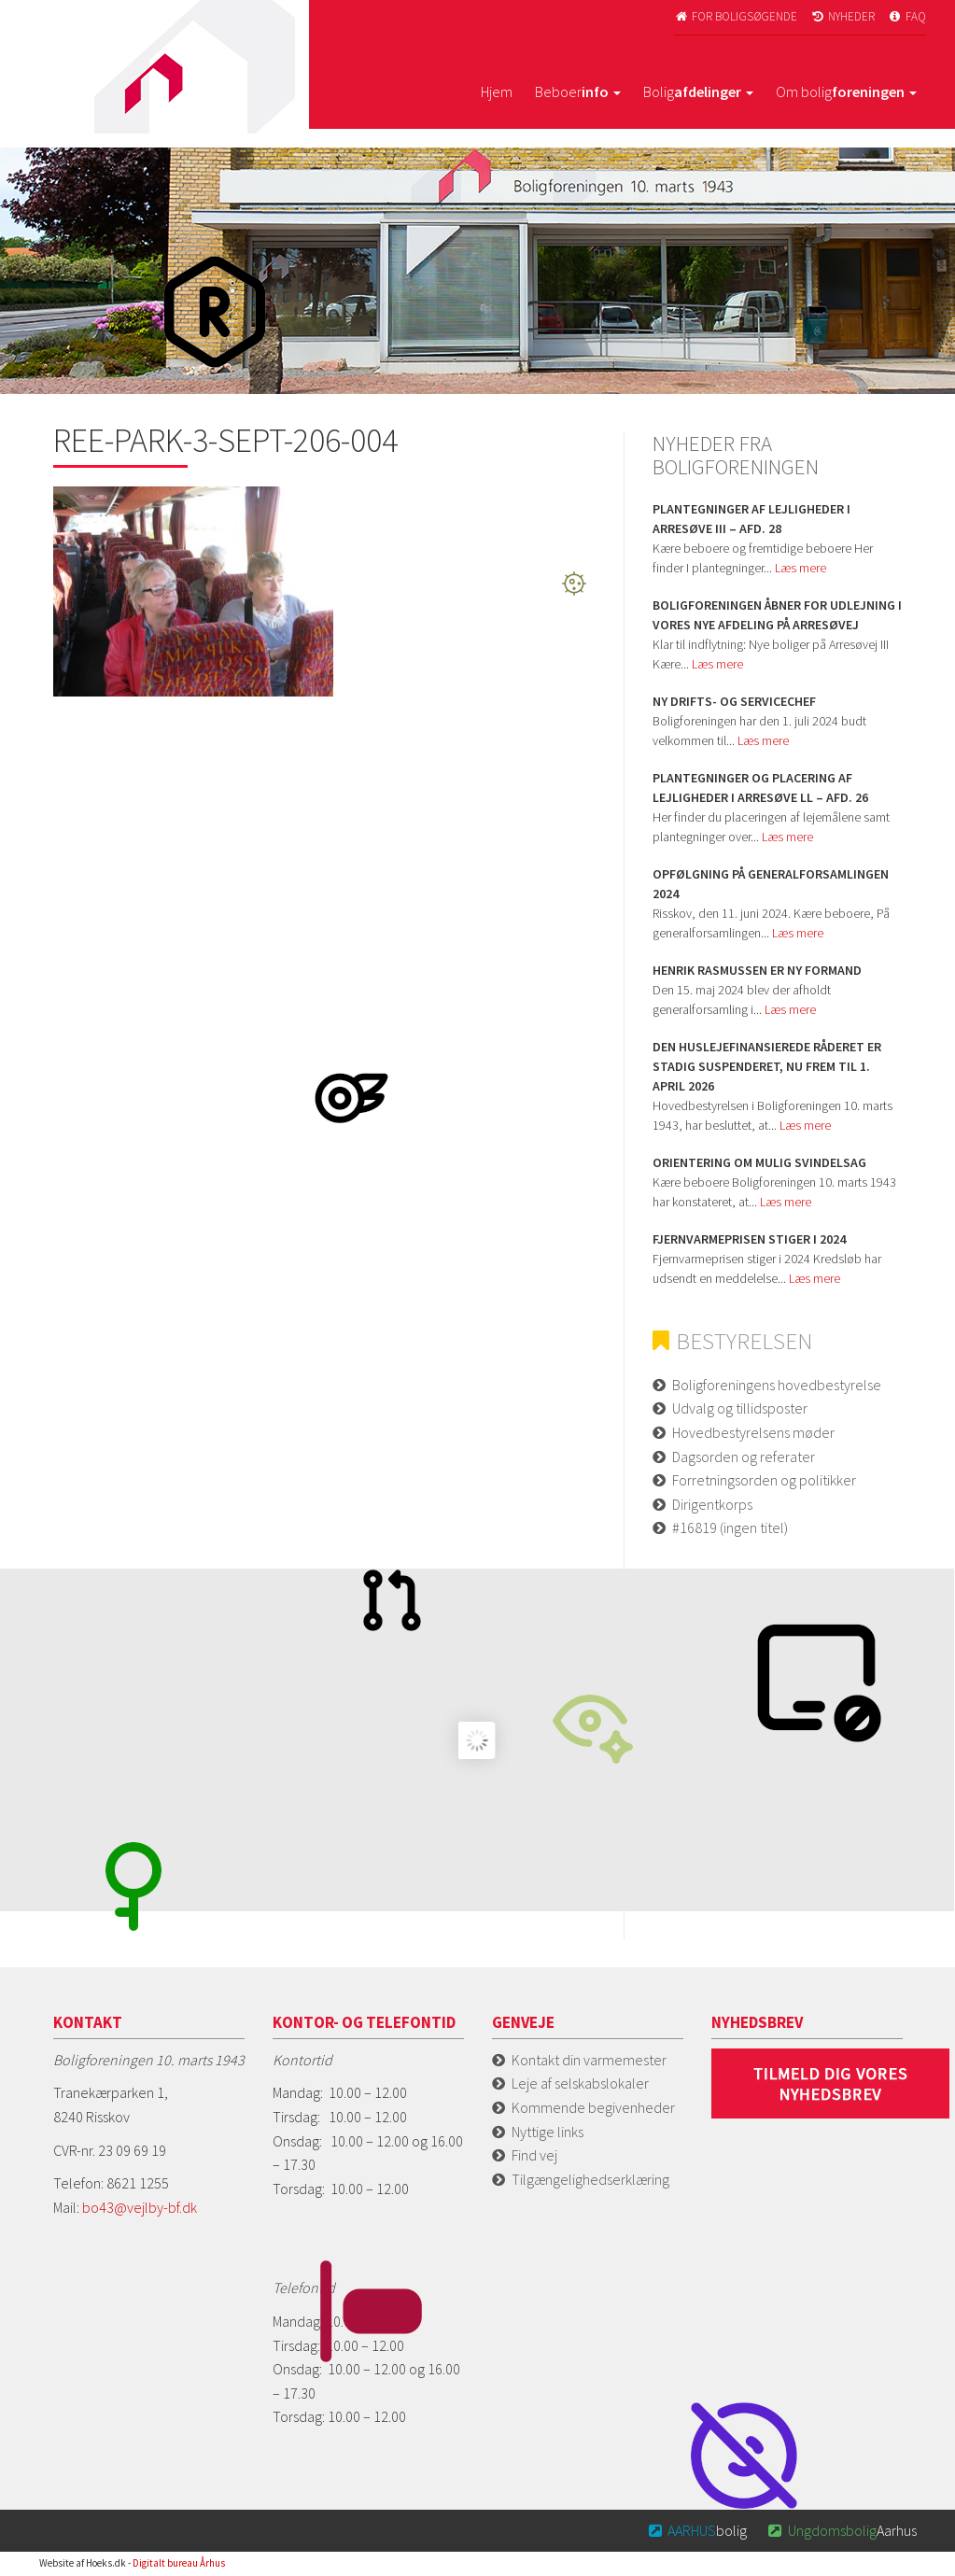  What do you see at coordinates (816, 1677) in the screenshot?
I see `disconnect or remove iPad from horizontal display` at bounding box center [816, 1677].